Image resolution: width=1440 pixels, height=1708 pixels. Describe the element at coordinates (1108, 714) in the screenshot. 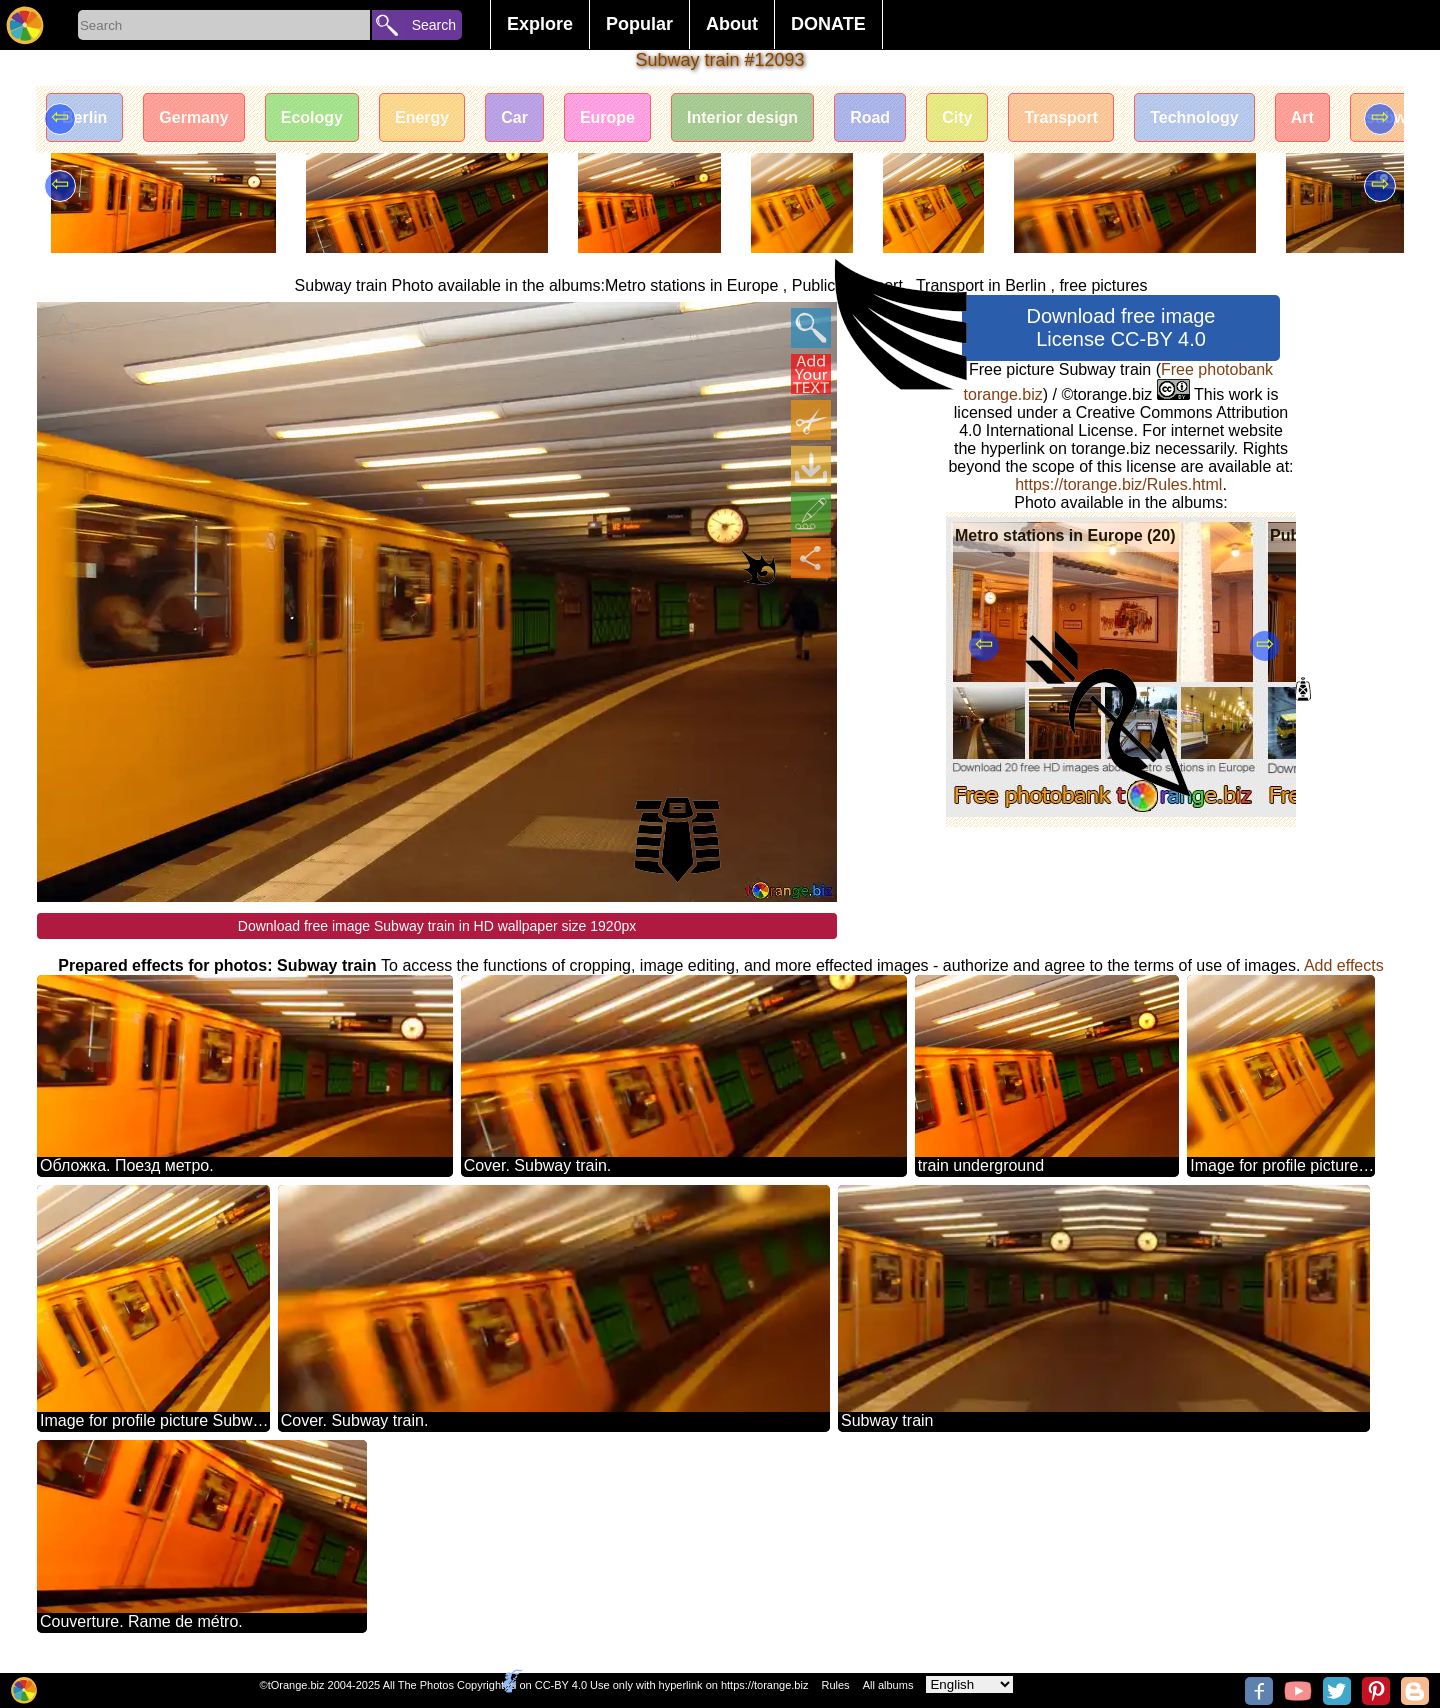

I see `indicates a spiral or curved shot trajectory` at that location.